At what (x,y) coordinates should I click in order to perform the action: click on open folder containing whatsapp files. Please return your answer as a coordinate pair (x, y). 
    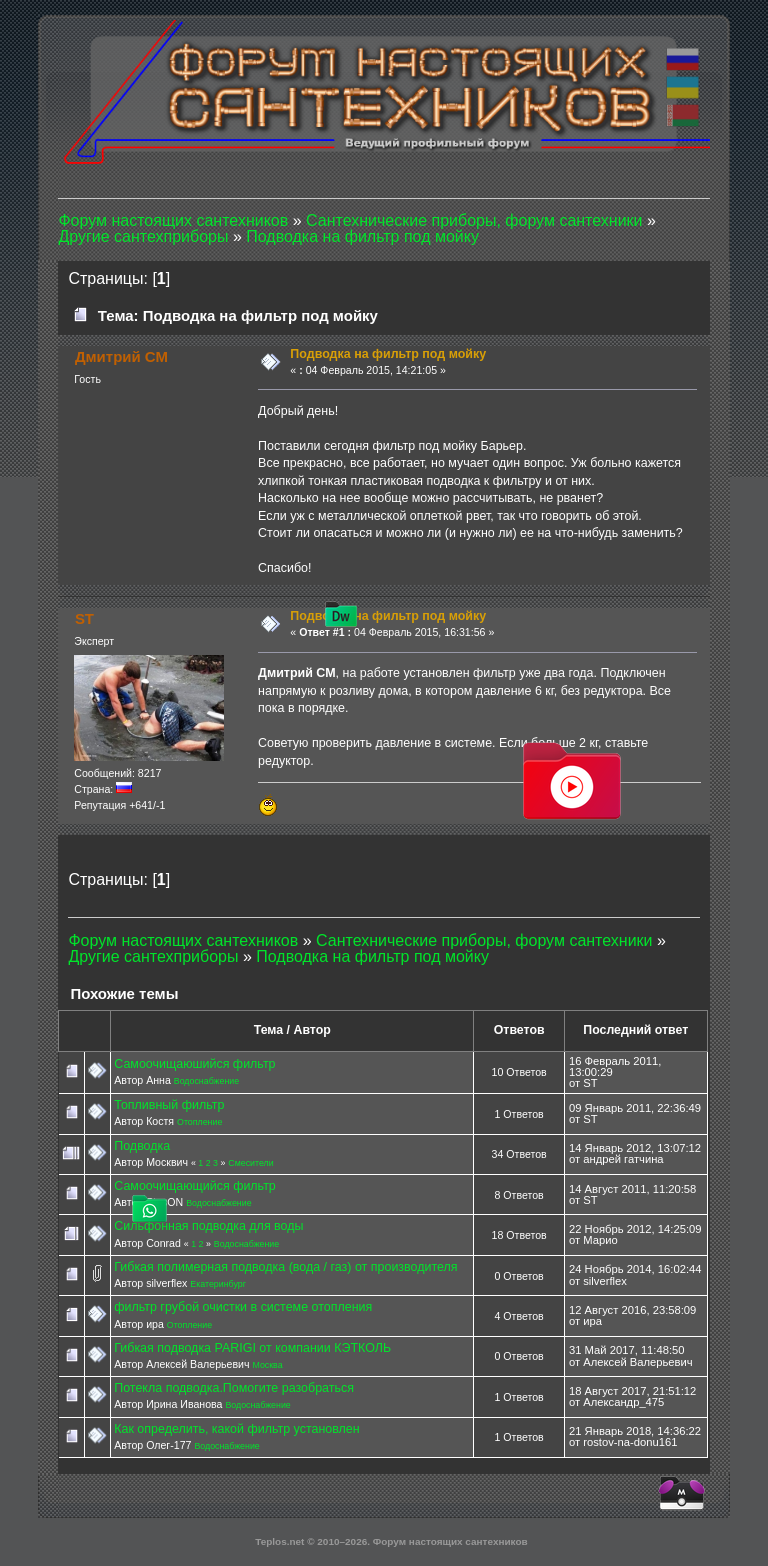
    Looking at the image, I should click on (149, 1209).